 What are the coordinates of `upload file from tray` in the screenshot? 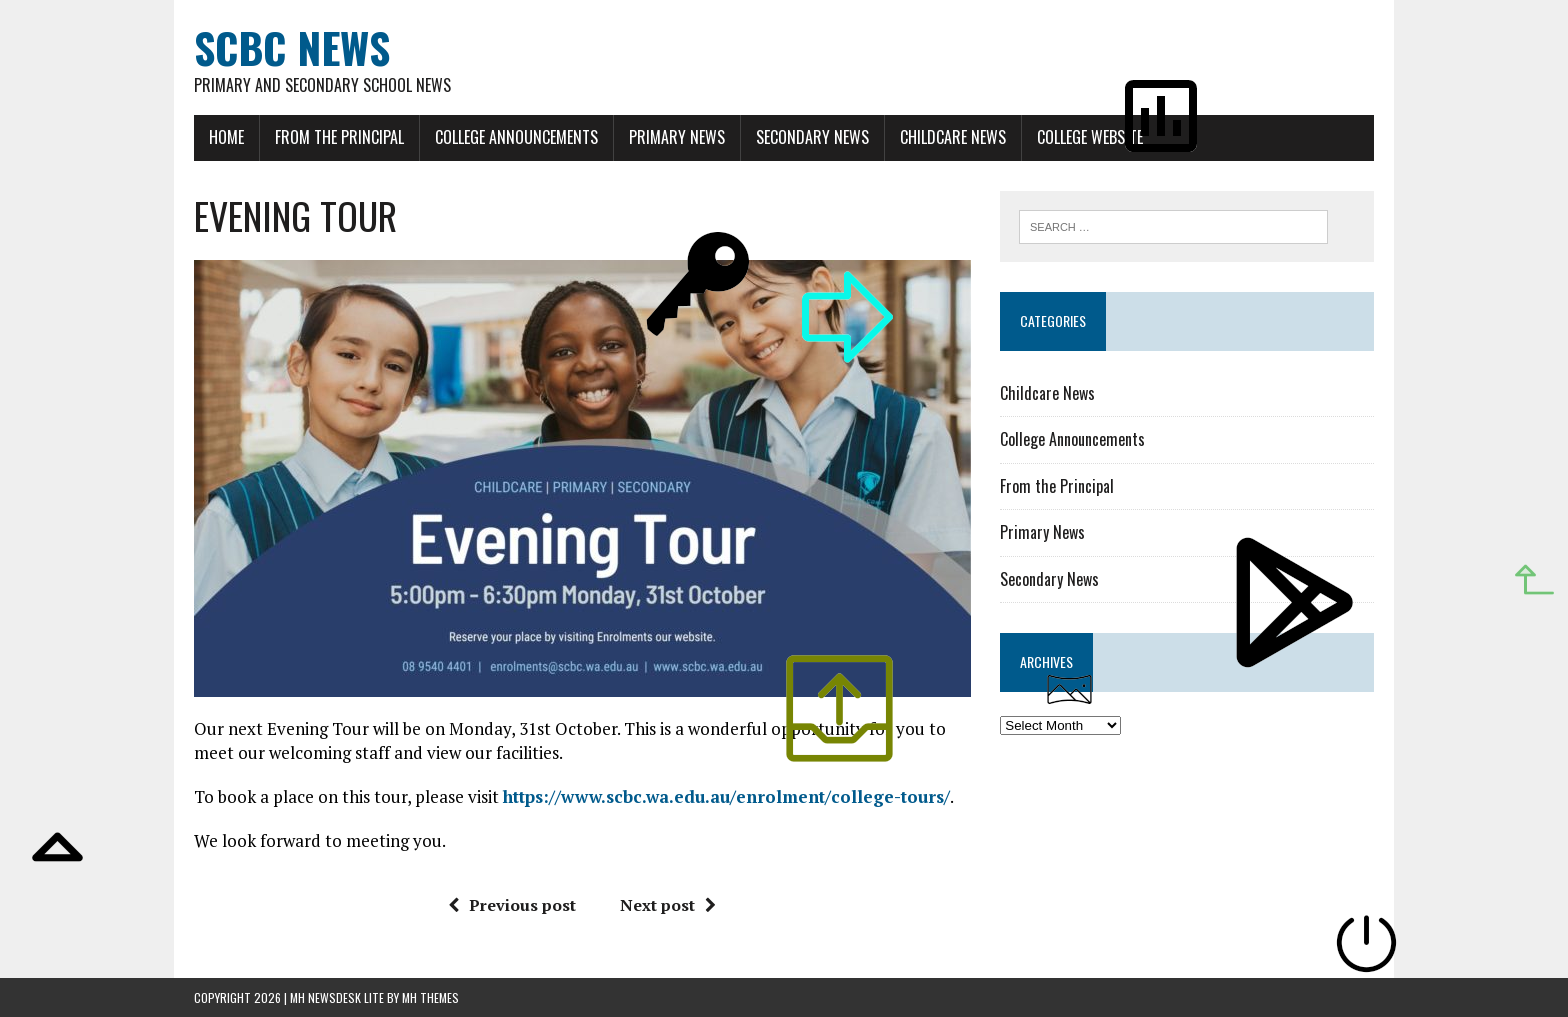 It's located at (839, 708).